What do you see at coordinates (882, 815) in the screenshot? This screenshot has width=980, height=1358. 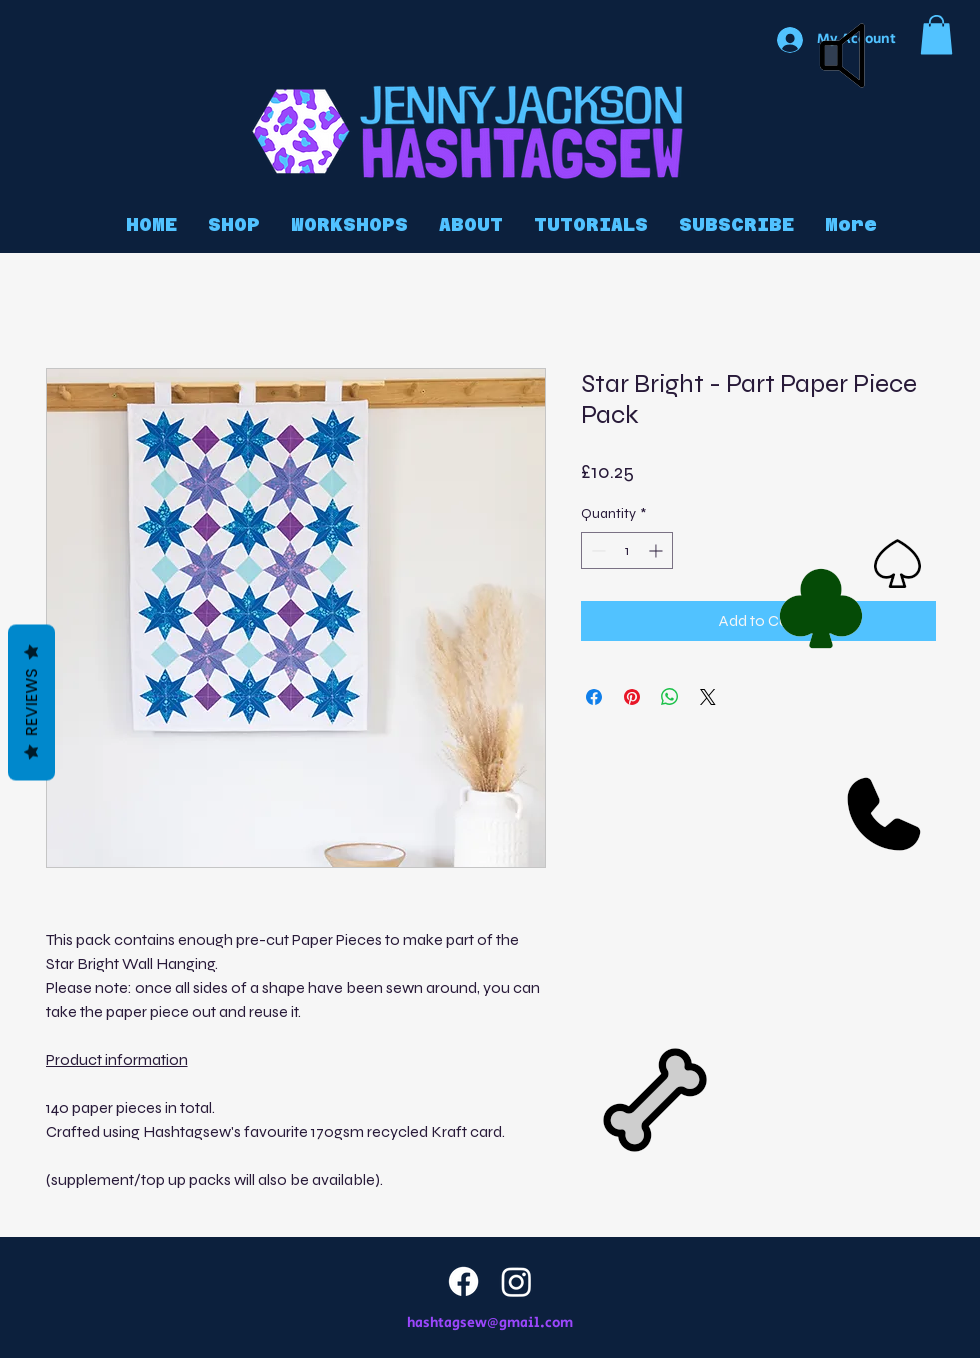 I see `make a phone call` at bounding box center [882, 815].